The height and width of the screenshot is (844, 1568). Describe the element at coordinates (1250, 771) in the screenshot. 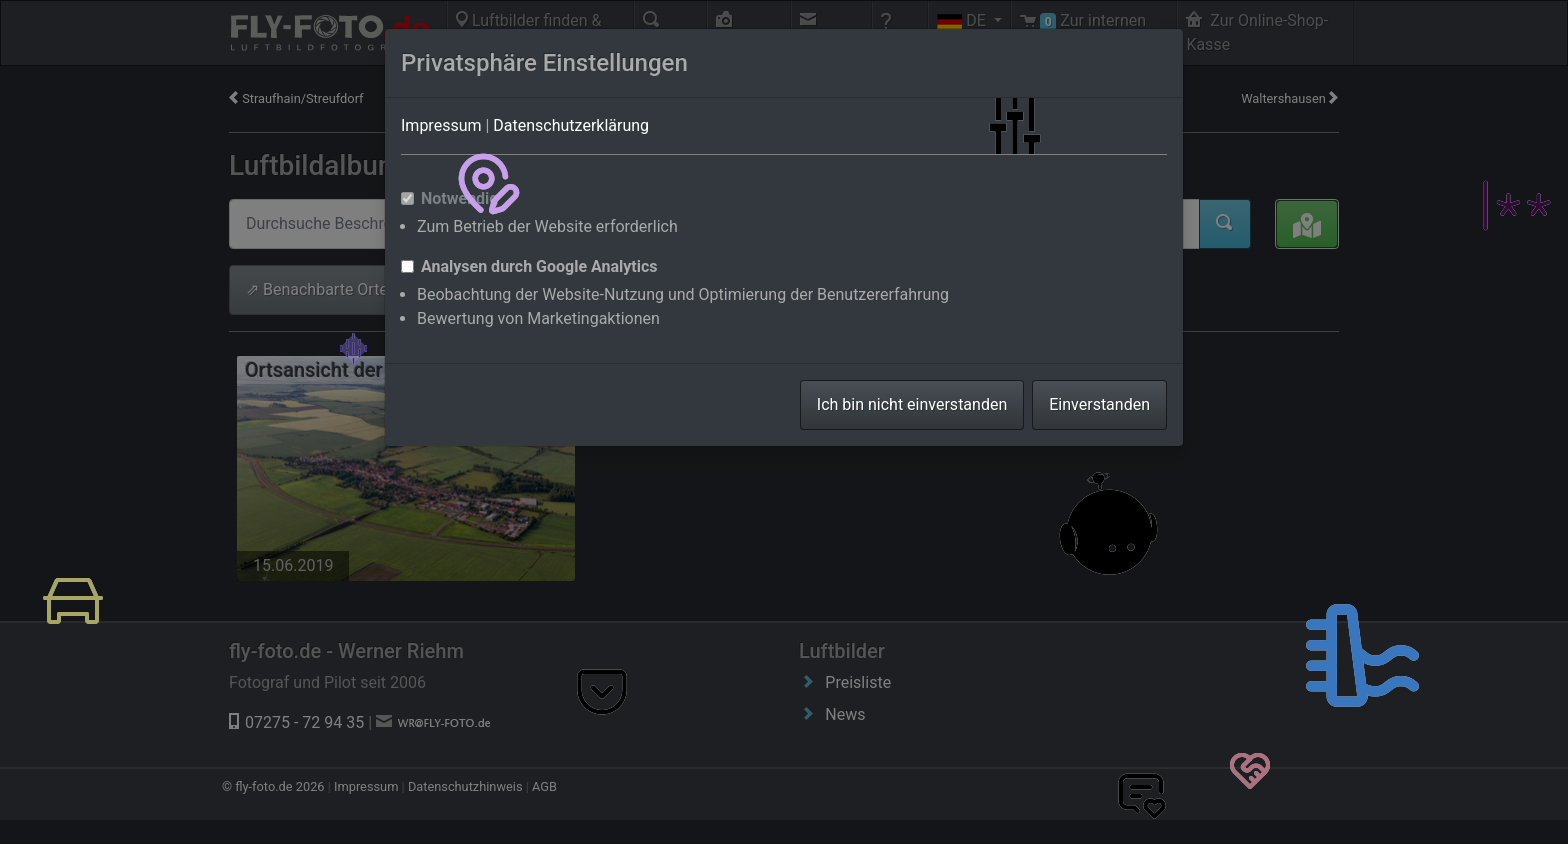

I see `support a charitable cause or donation` at that location.